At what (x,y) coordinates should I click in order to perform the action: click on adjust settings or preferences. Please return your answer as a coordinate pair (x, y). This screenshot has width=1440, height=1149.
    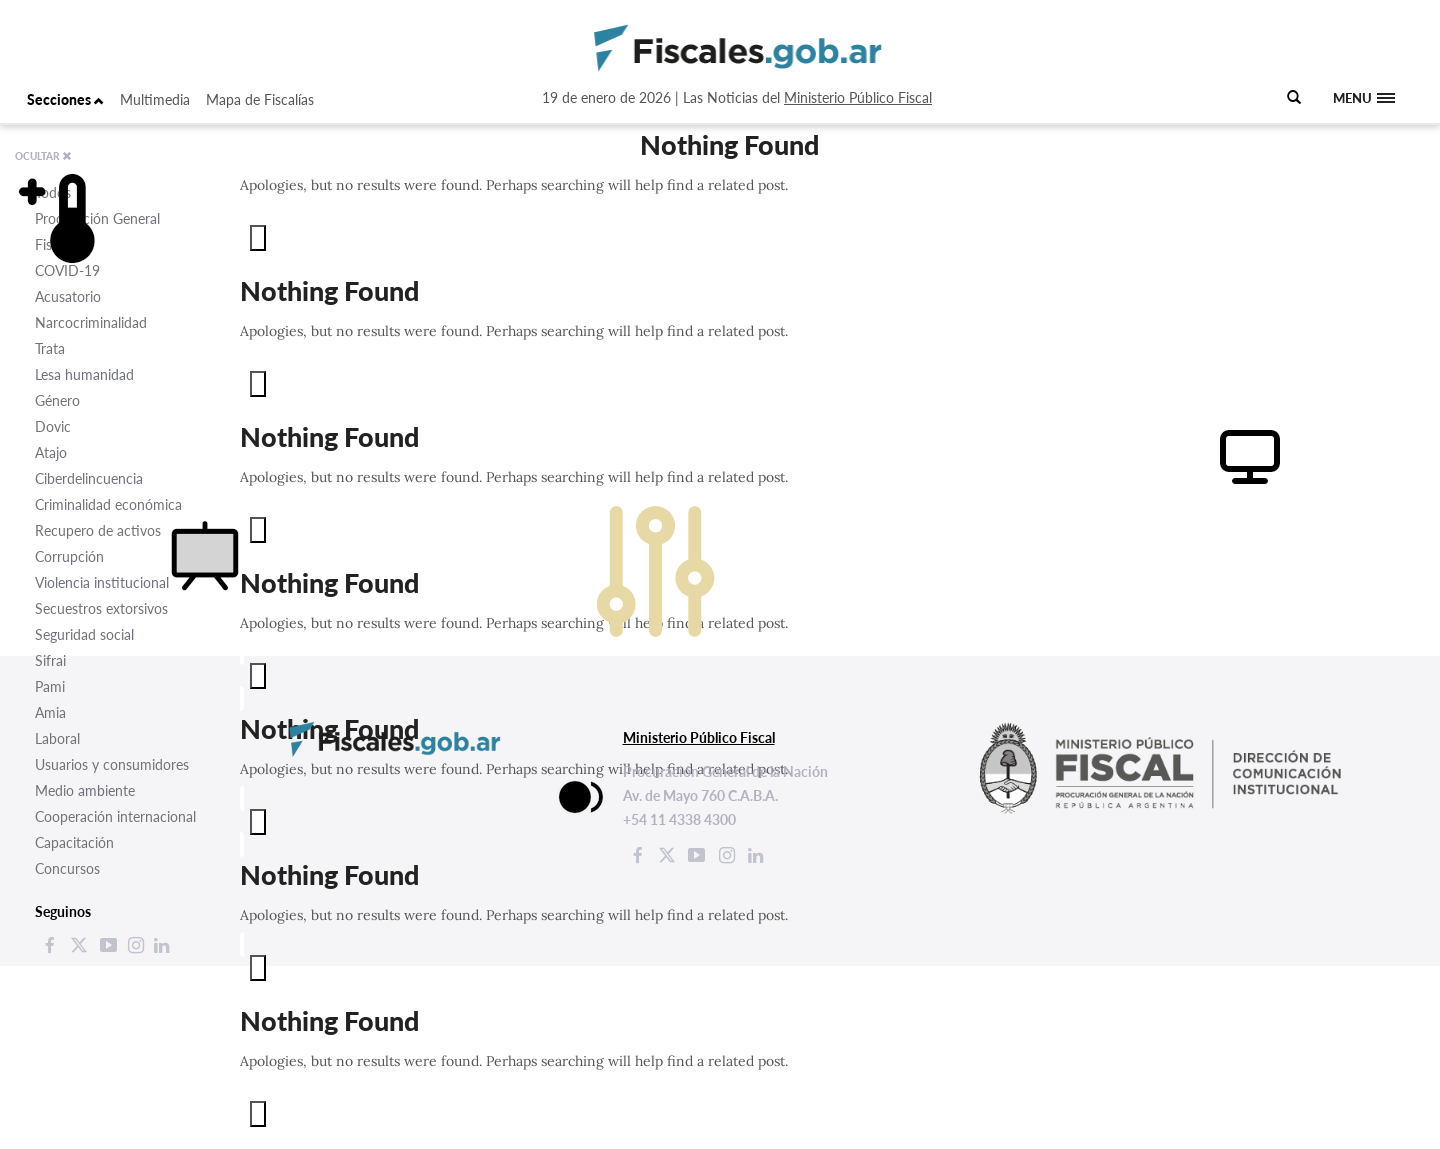
    Looking at the image, I should click on (655, 571).